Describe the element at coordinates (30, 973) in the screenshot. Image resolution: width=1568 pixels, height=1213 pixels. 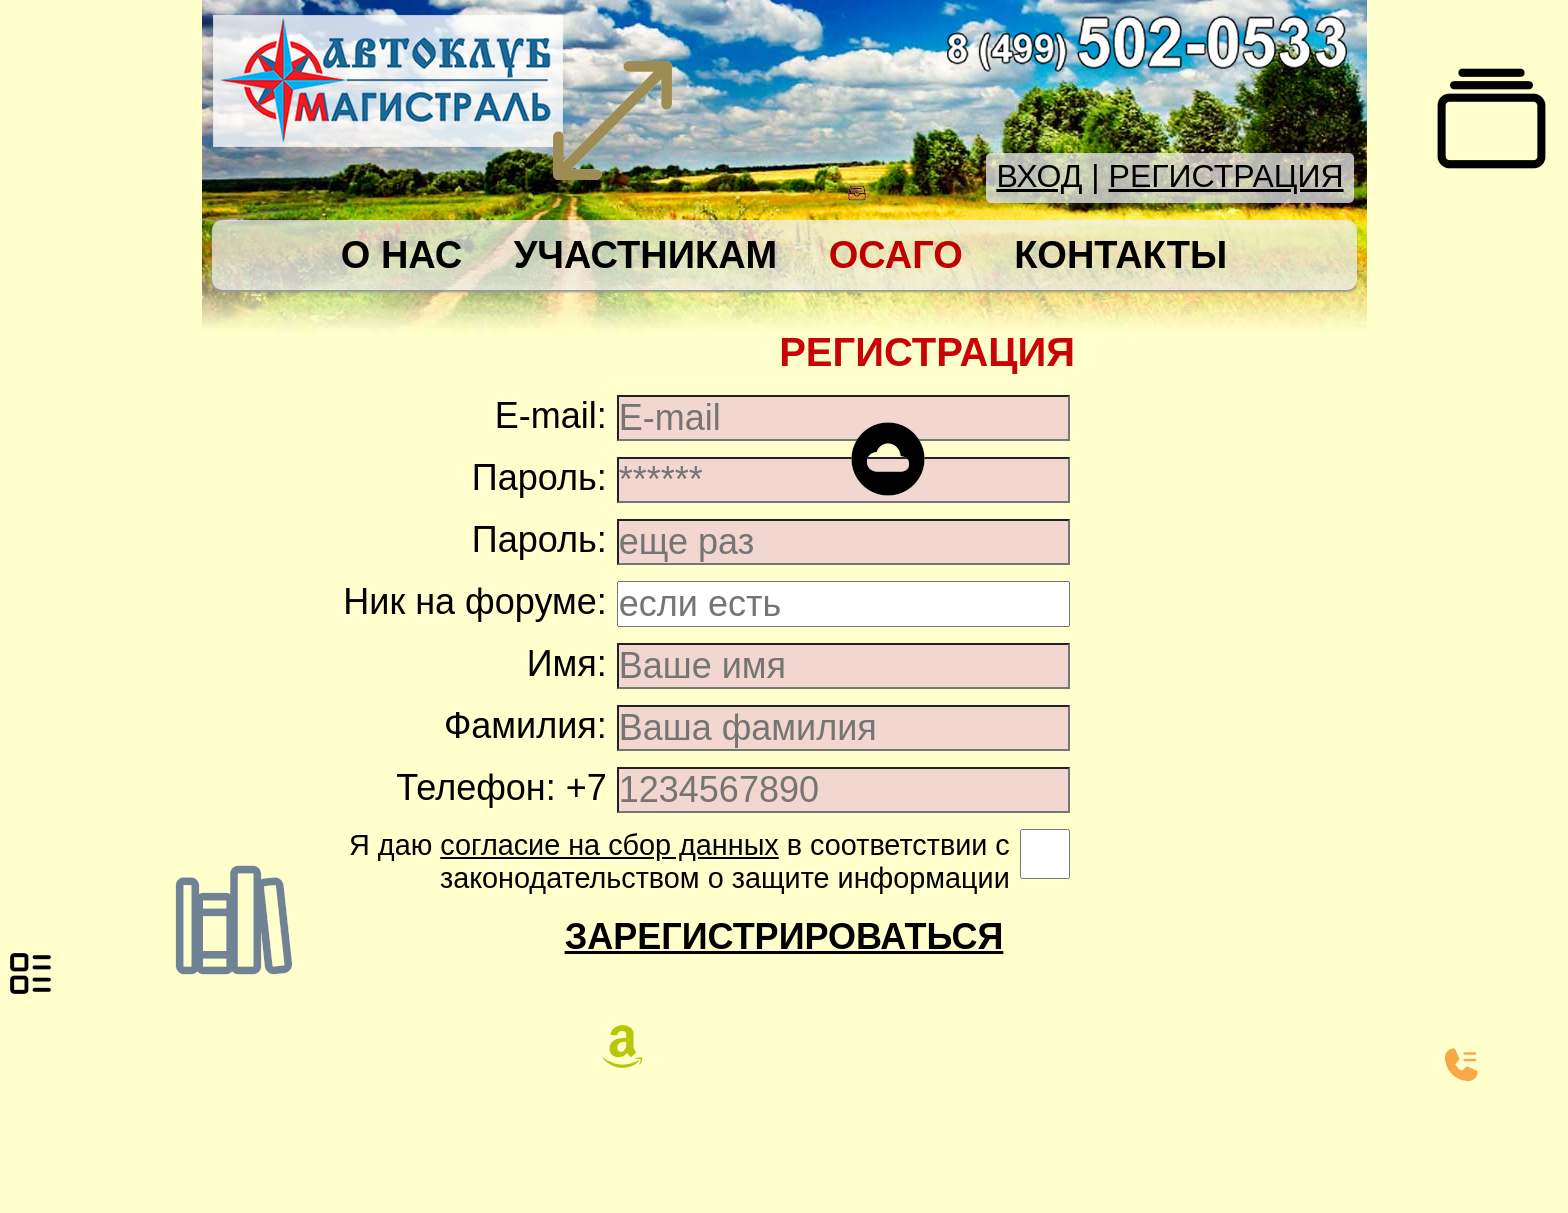
I see `switch to list view` at that location.